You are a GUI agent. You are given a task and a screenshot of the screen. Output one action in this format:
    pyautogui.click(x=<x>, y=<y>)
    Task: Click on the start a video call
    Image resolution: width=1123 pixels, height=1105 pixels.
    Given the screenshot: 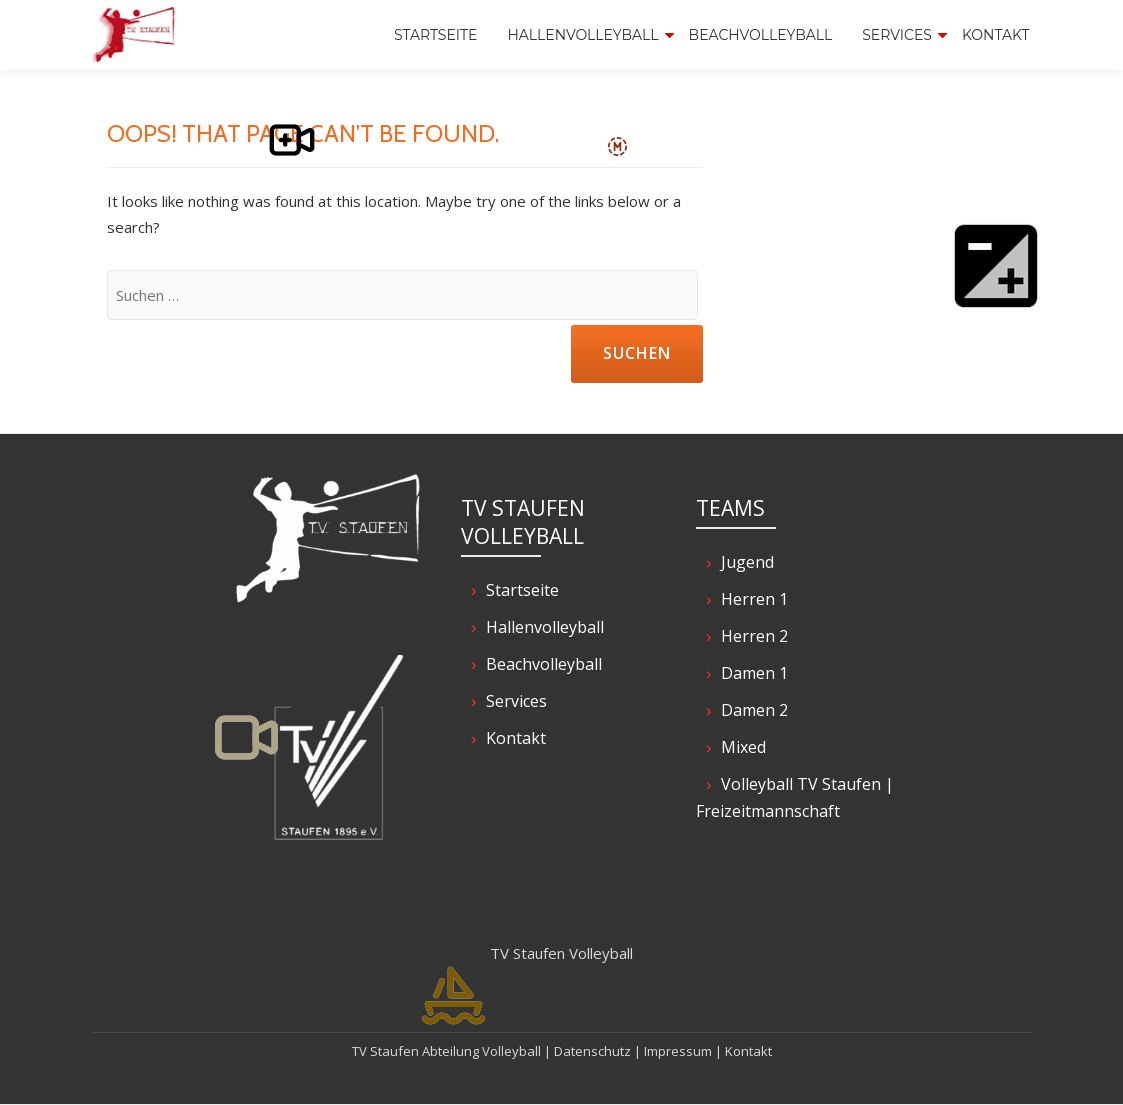 What is the action you would take?
    pyautogui.click(x=246, y=737)
    